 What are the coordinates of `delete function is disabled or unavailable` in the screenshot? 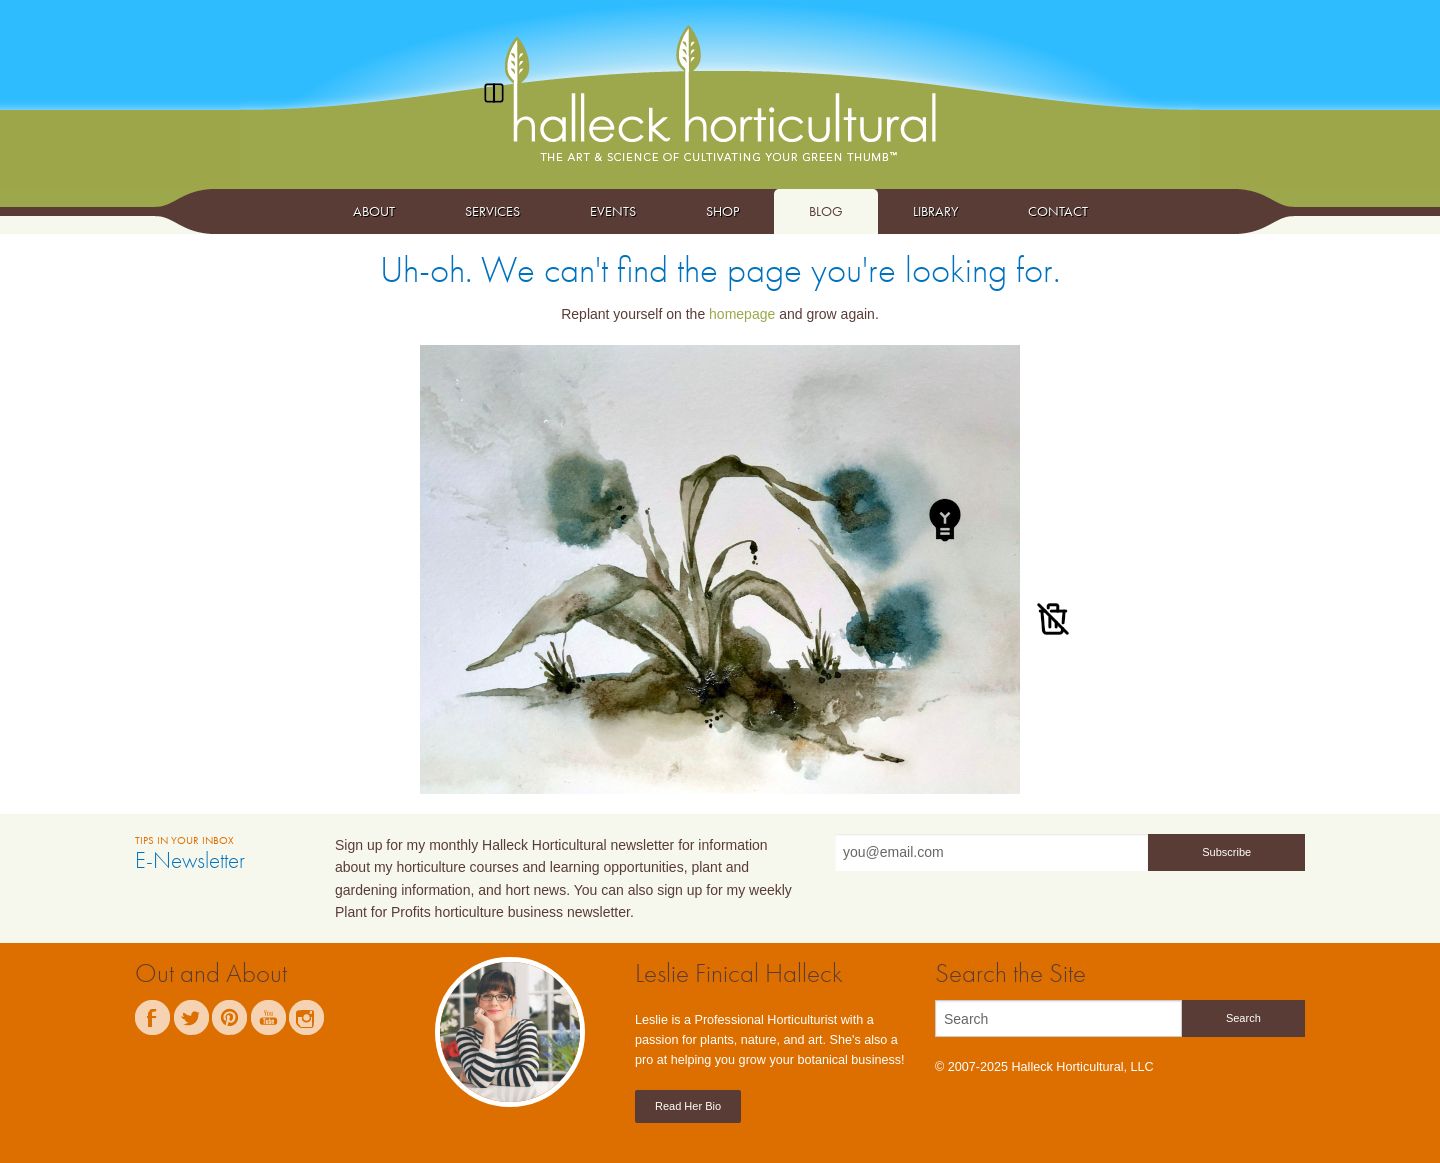 It's located at (1053, 619).